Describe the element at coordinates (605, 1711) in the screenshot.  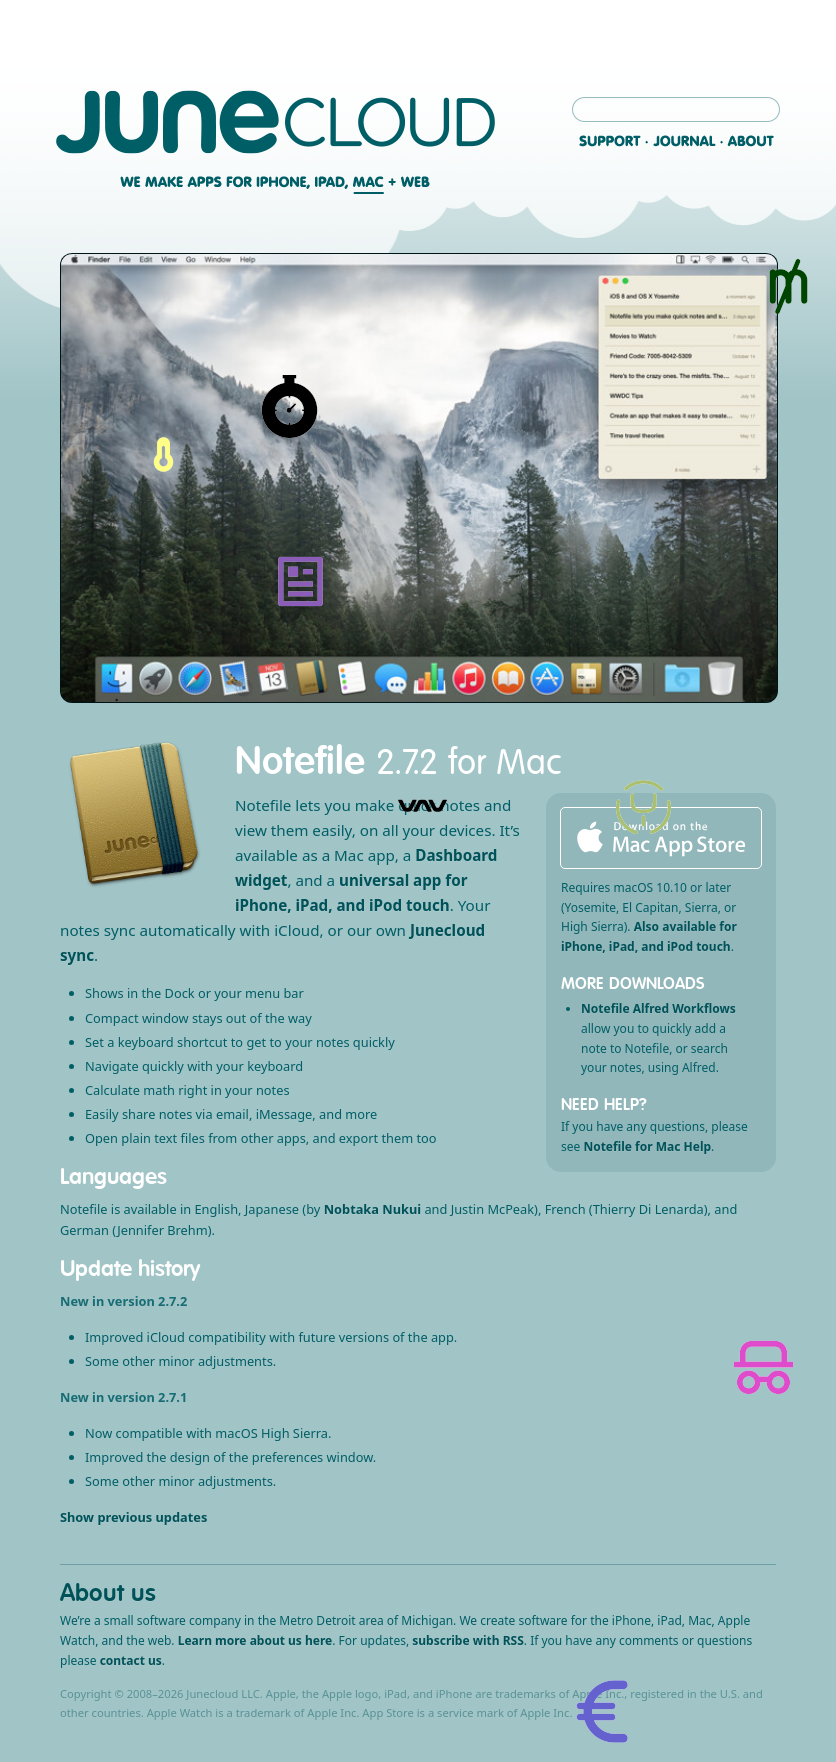
I see `indicates euro currency or pricing` at that location.